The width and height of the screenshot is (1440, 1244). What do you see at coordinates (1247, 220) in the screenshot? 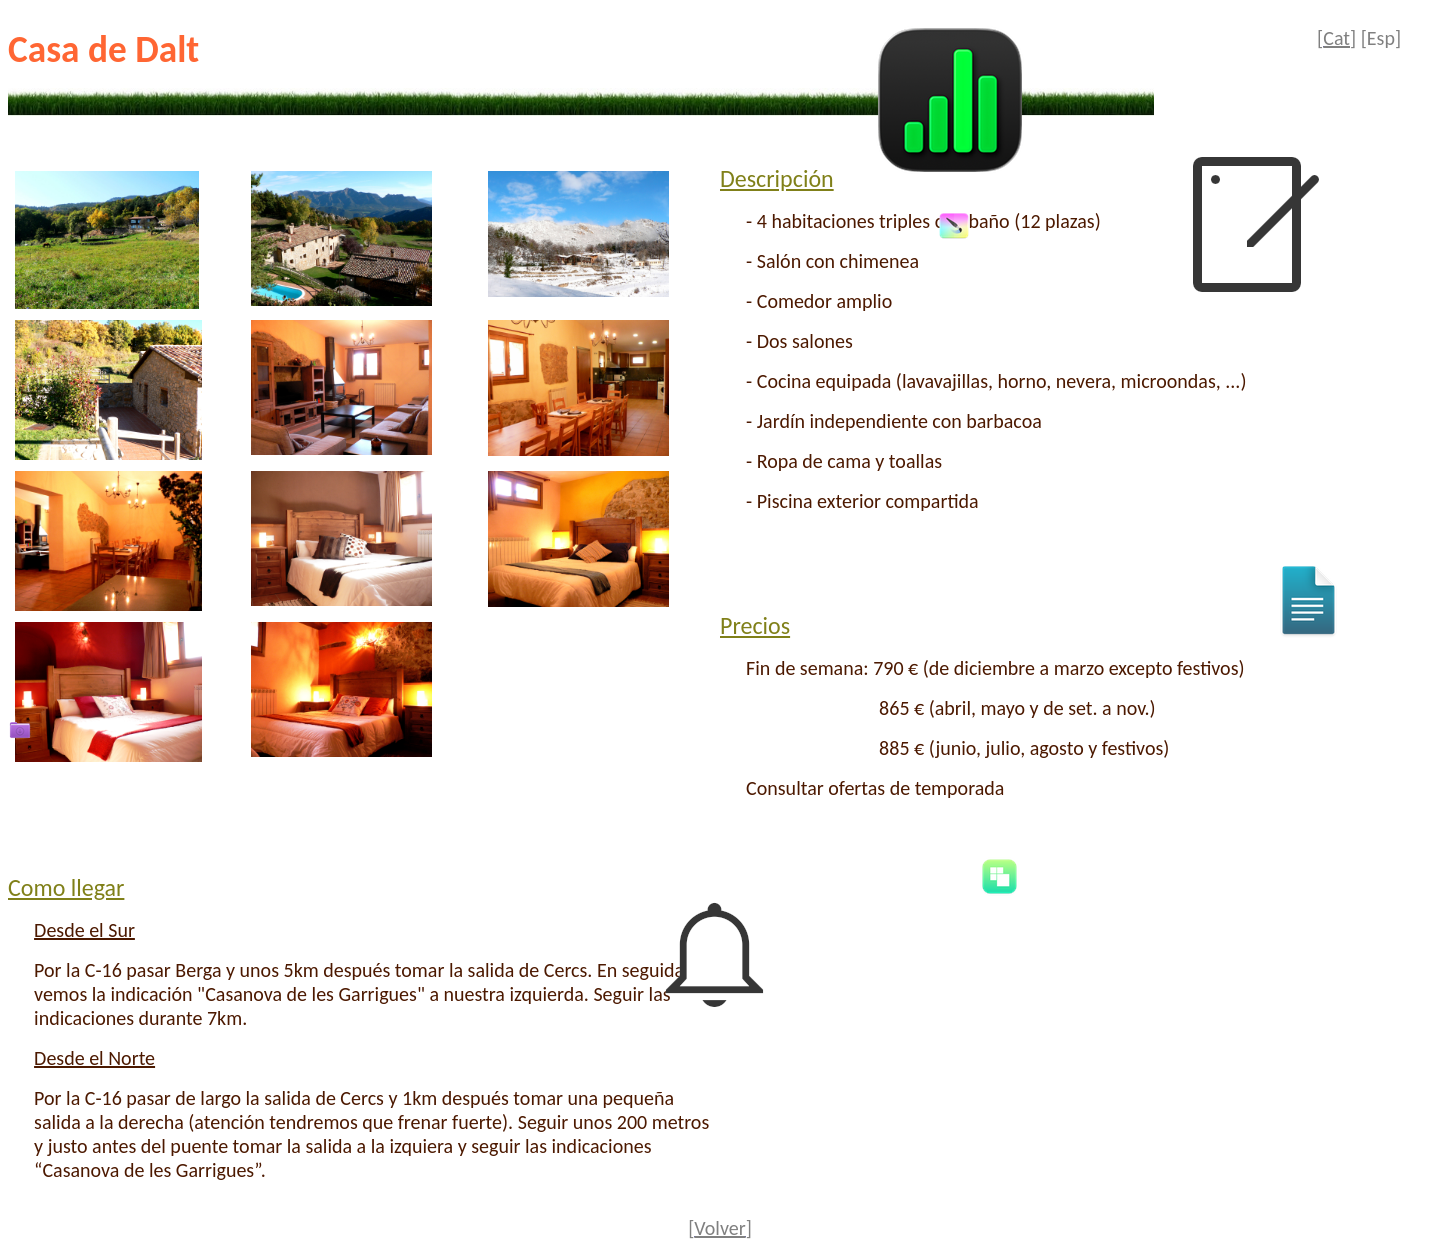
I see `indicates a connected PDA or tablet device` at bounding box center [1247, 220].